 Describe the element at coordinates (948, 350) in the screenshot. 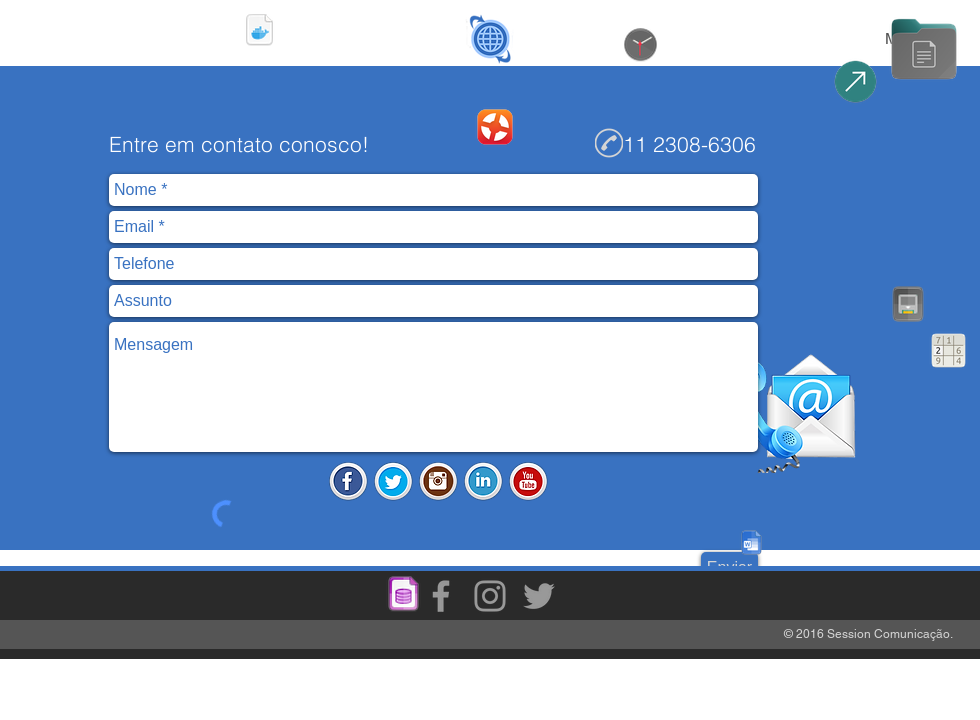

I see `launch the sudoku puzzle game` at that location.